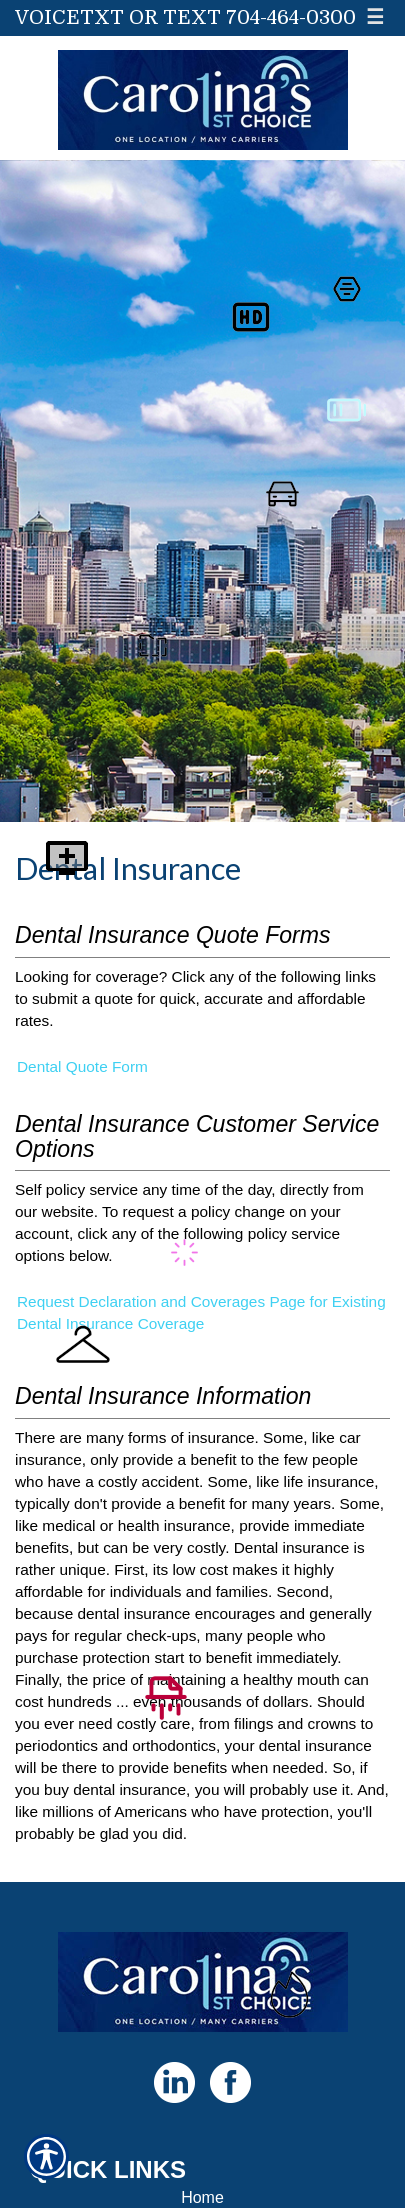 The image size is (405, 2208). Describe the element at coordinates (166, 1697) in the screenshot. I see `permanently delete a file` at that location.